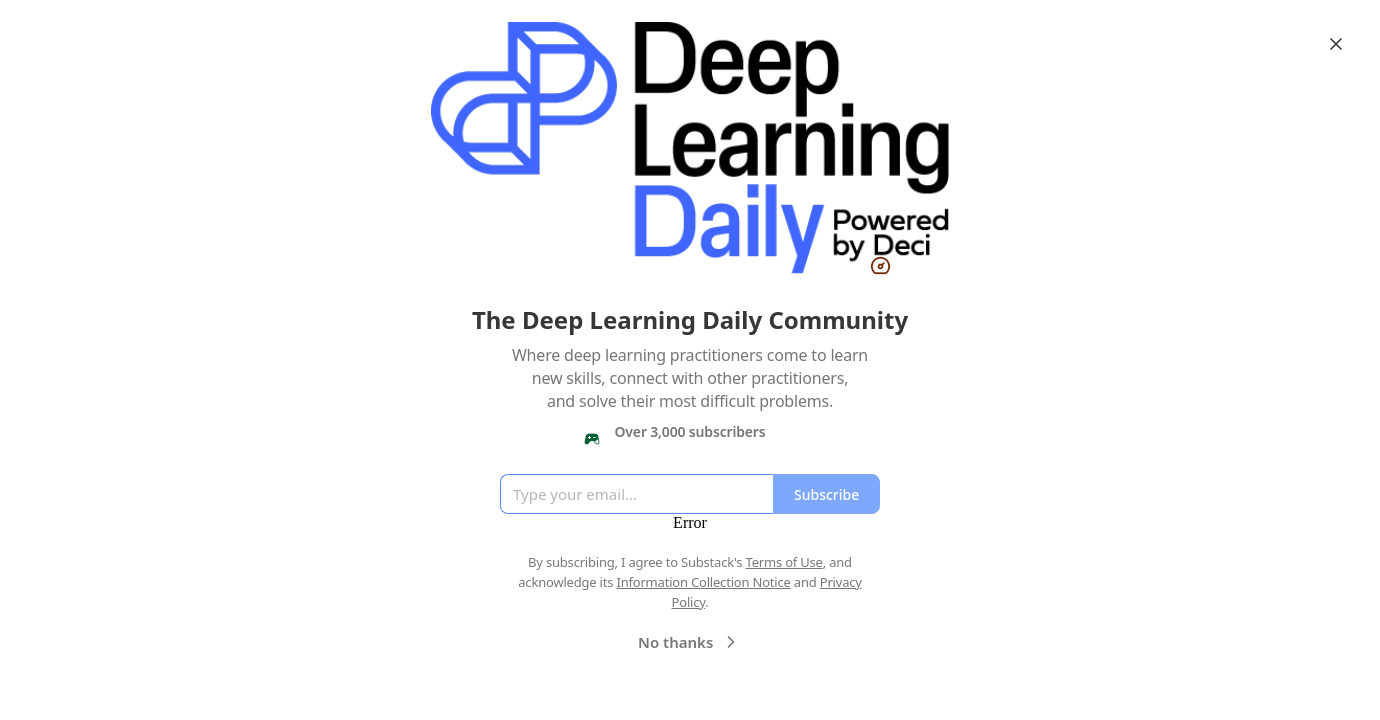 Image resolution: width=1380 pixels, height=720 pixels. Describe the element at coordinates (592, 439) in the screenshot. I see `open games or gaming section` at that location.